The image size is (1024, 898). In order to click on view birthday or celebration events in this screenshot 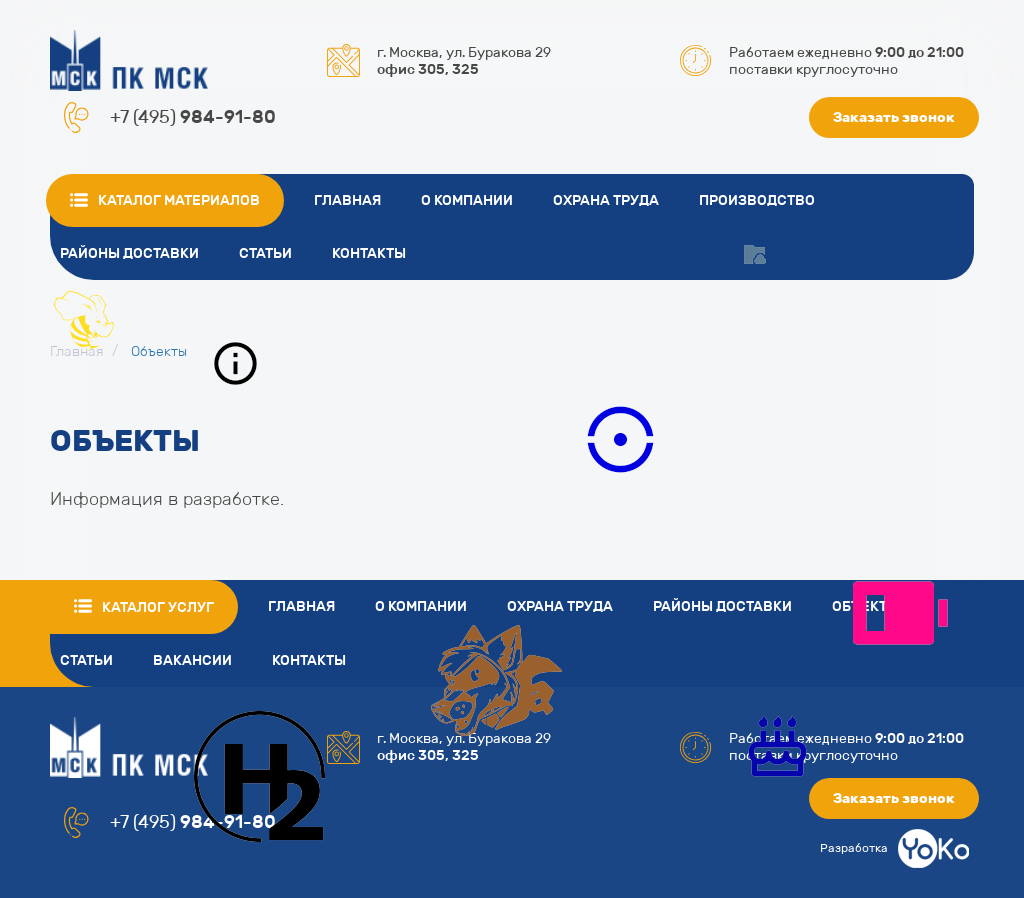, I will do `click(777, 747)`.